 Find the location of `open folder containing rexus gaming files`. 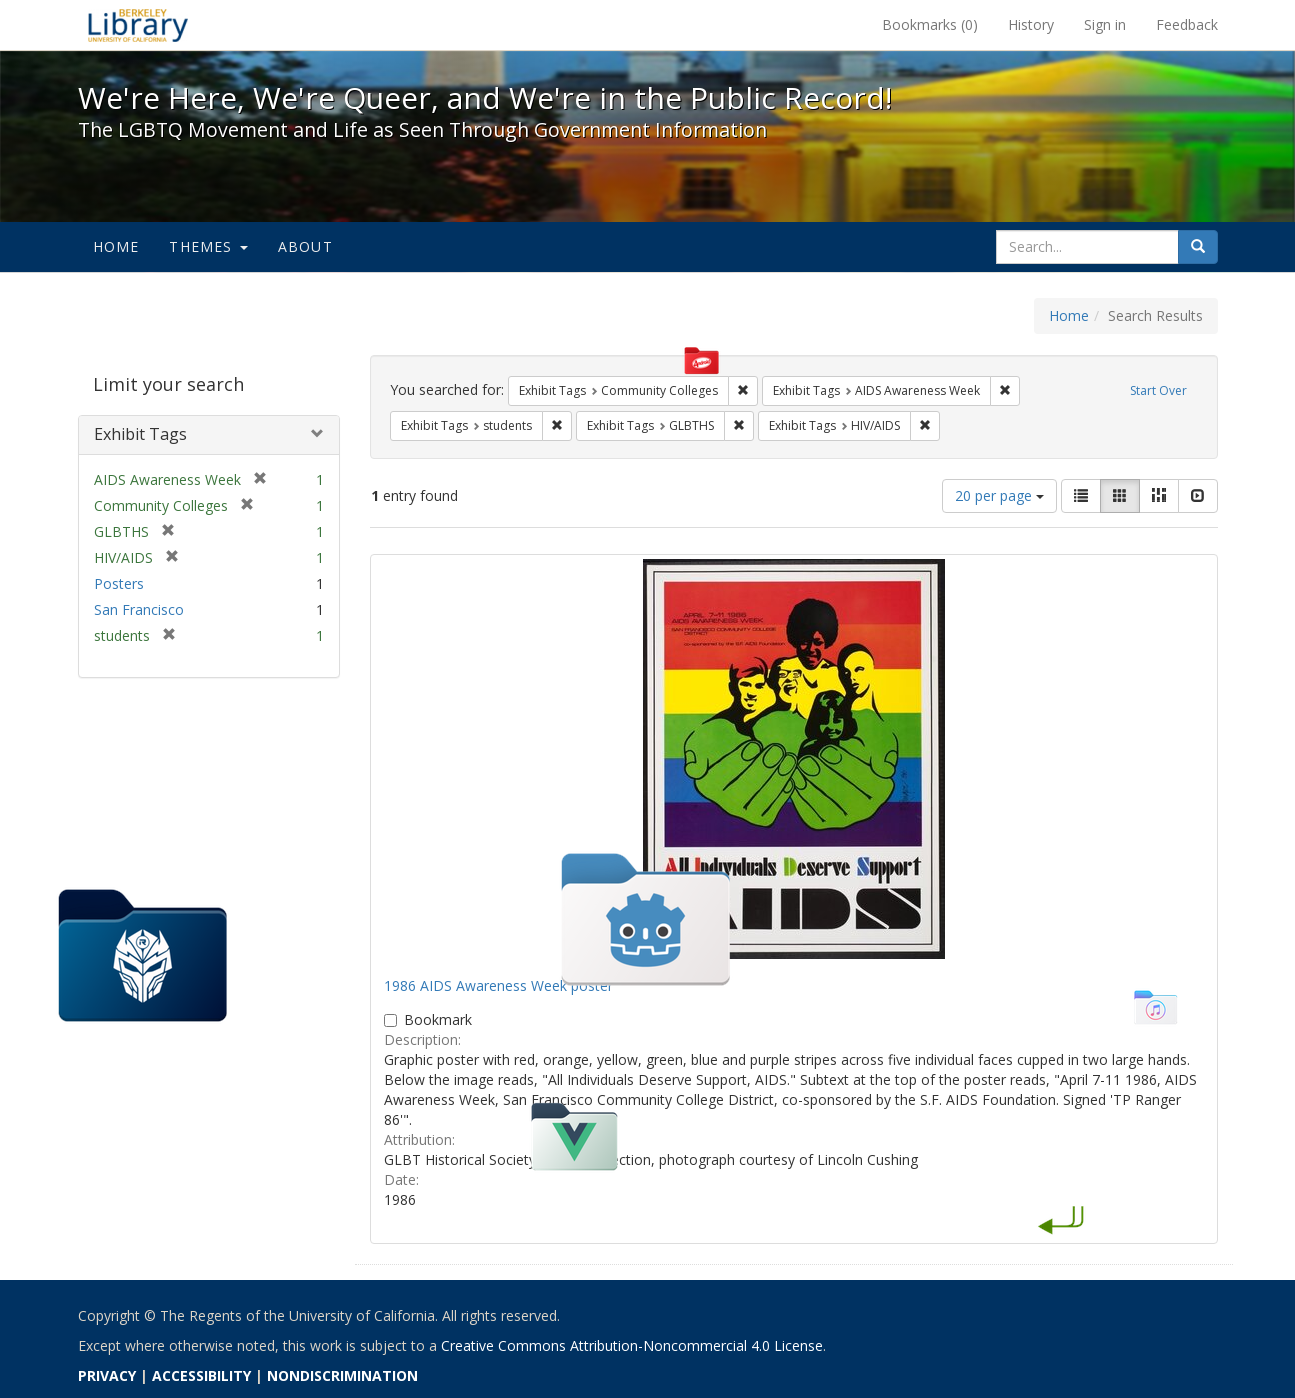

open folder containing rexus gaming files is located at coordinates (142, 960).